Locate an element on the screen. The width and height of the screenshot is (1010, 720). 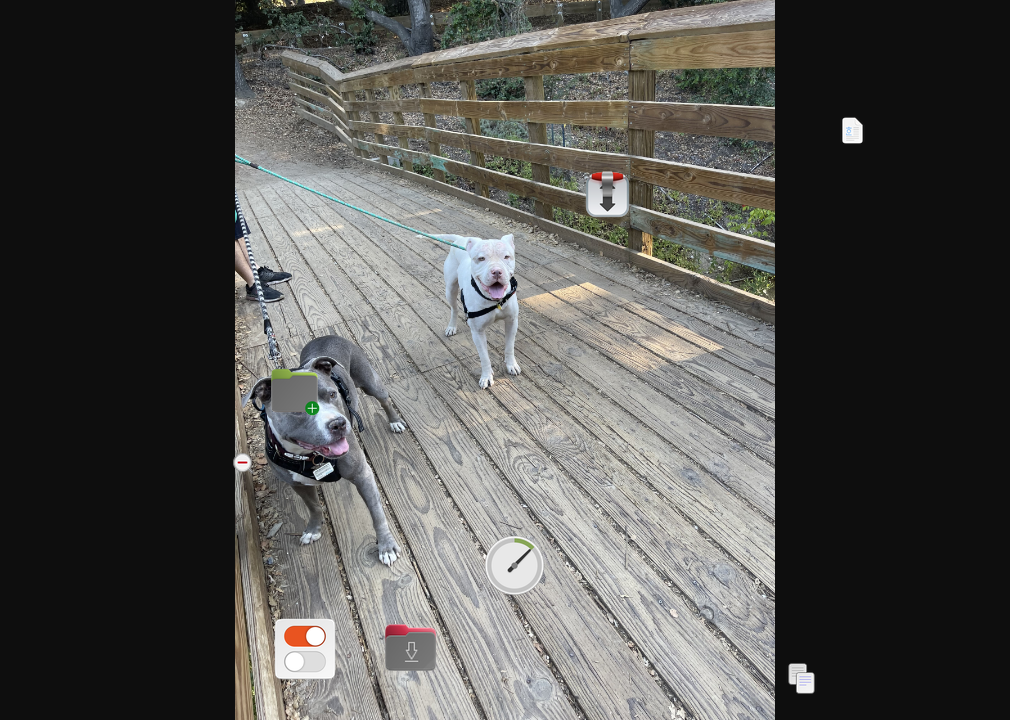
open sysprof system profiler application is located at coordinates (514, 565).